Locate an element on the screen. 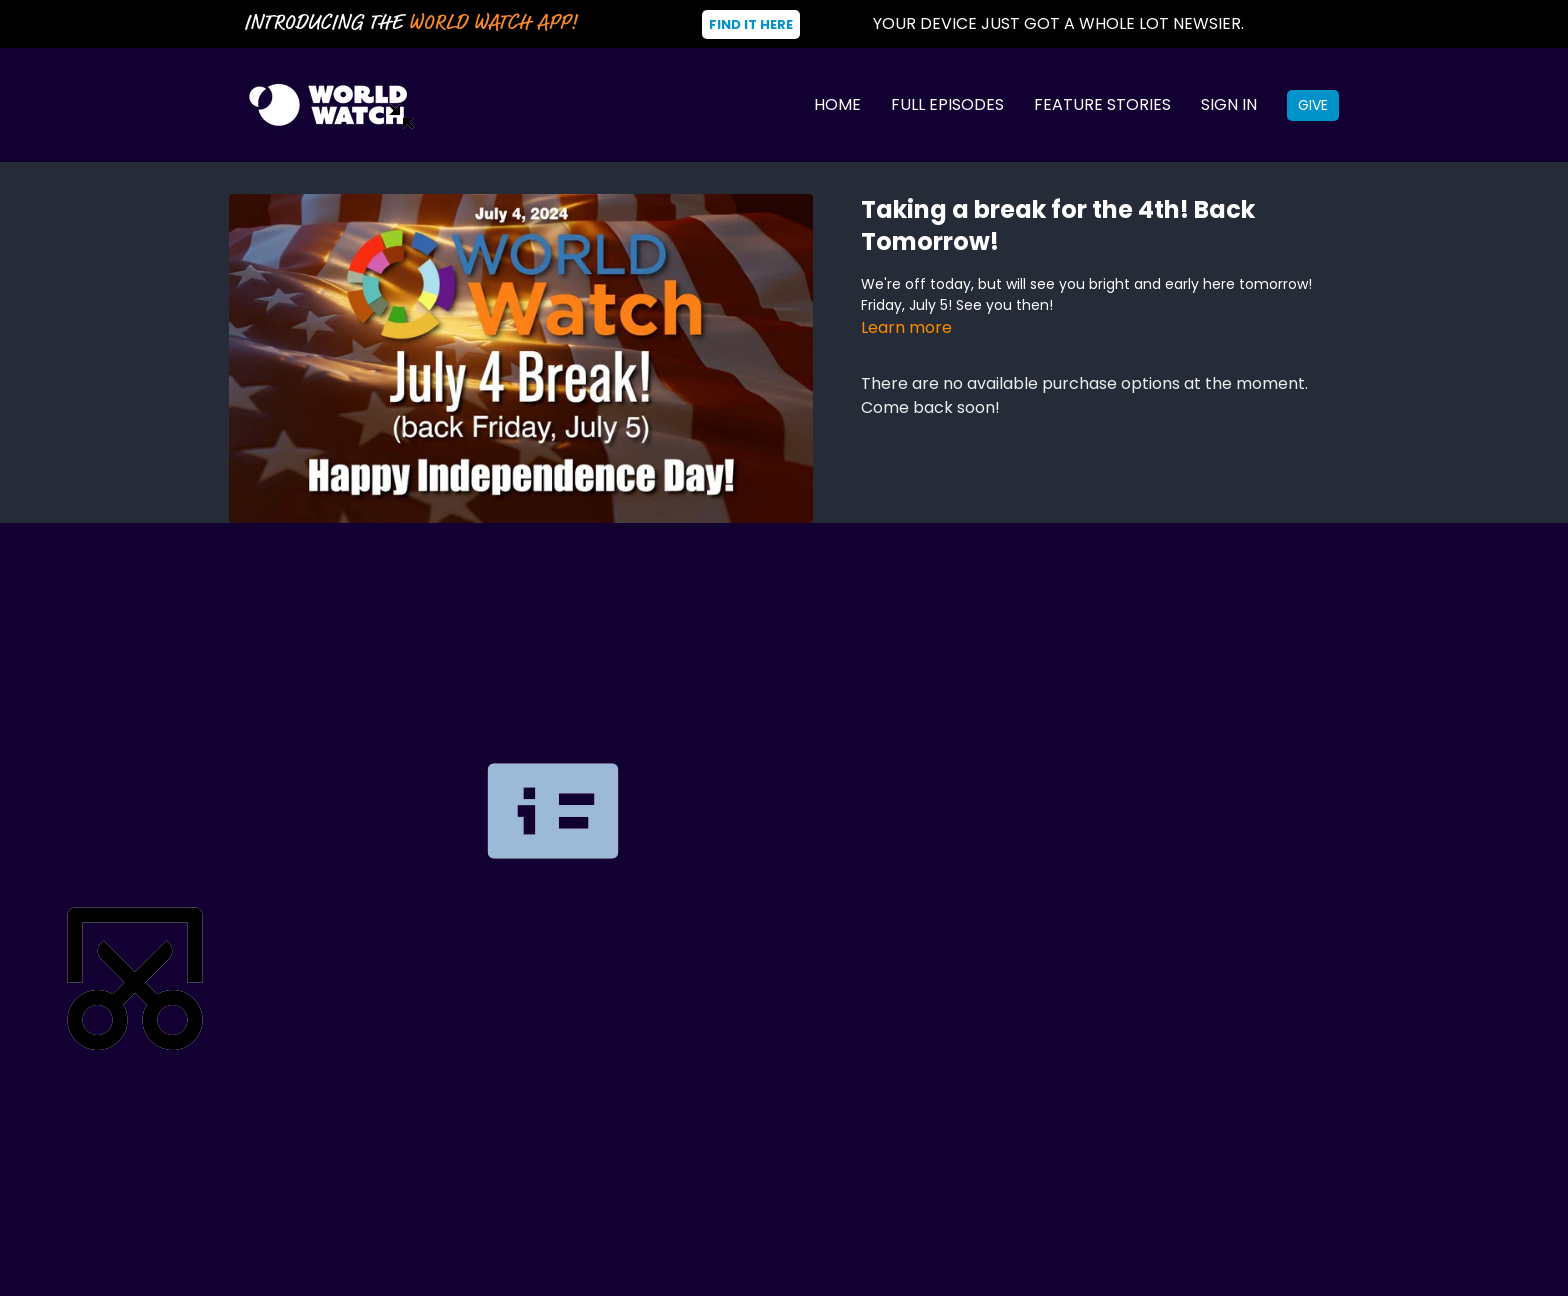 This screenshot has width=1568, height=1296. collapse or minimize an expanded view is located at coordinates (401, 116).